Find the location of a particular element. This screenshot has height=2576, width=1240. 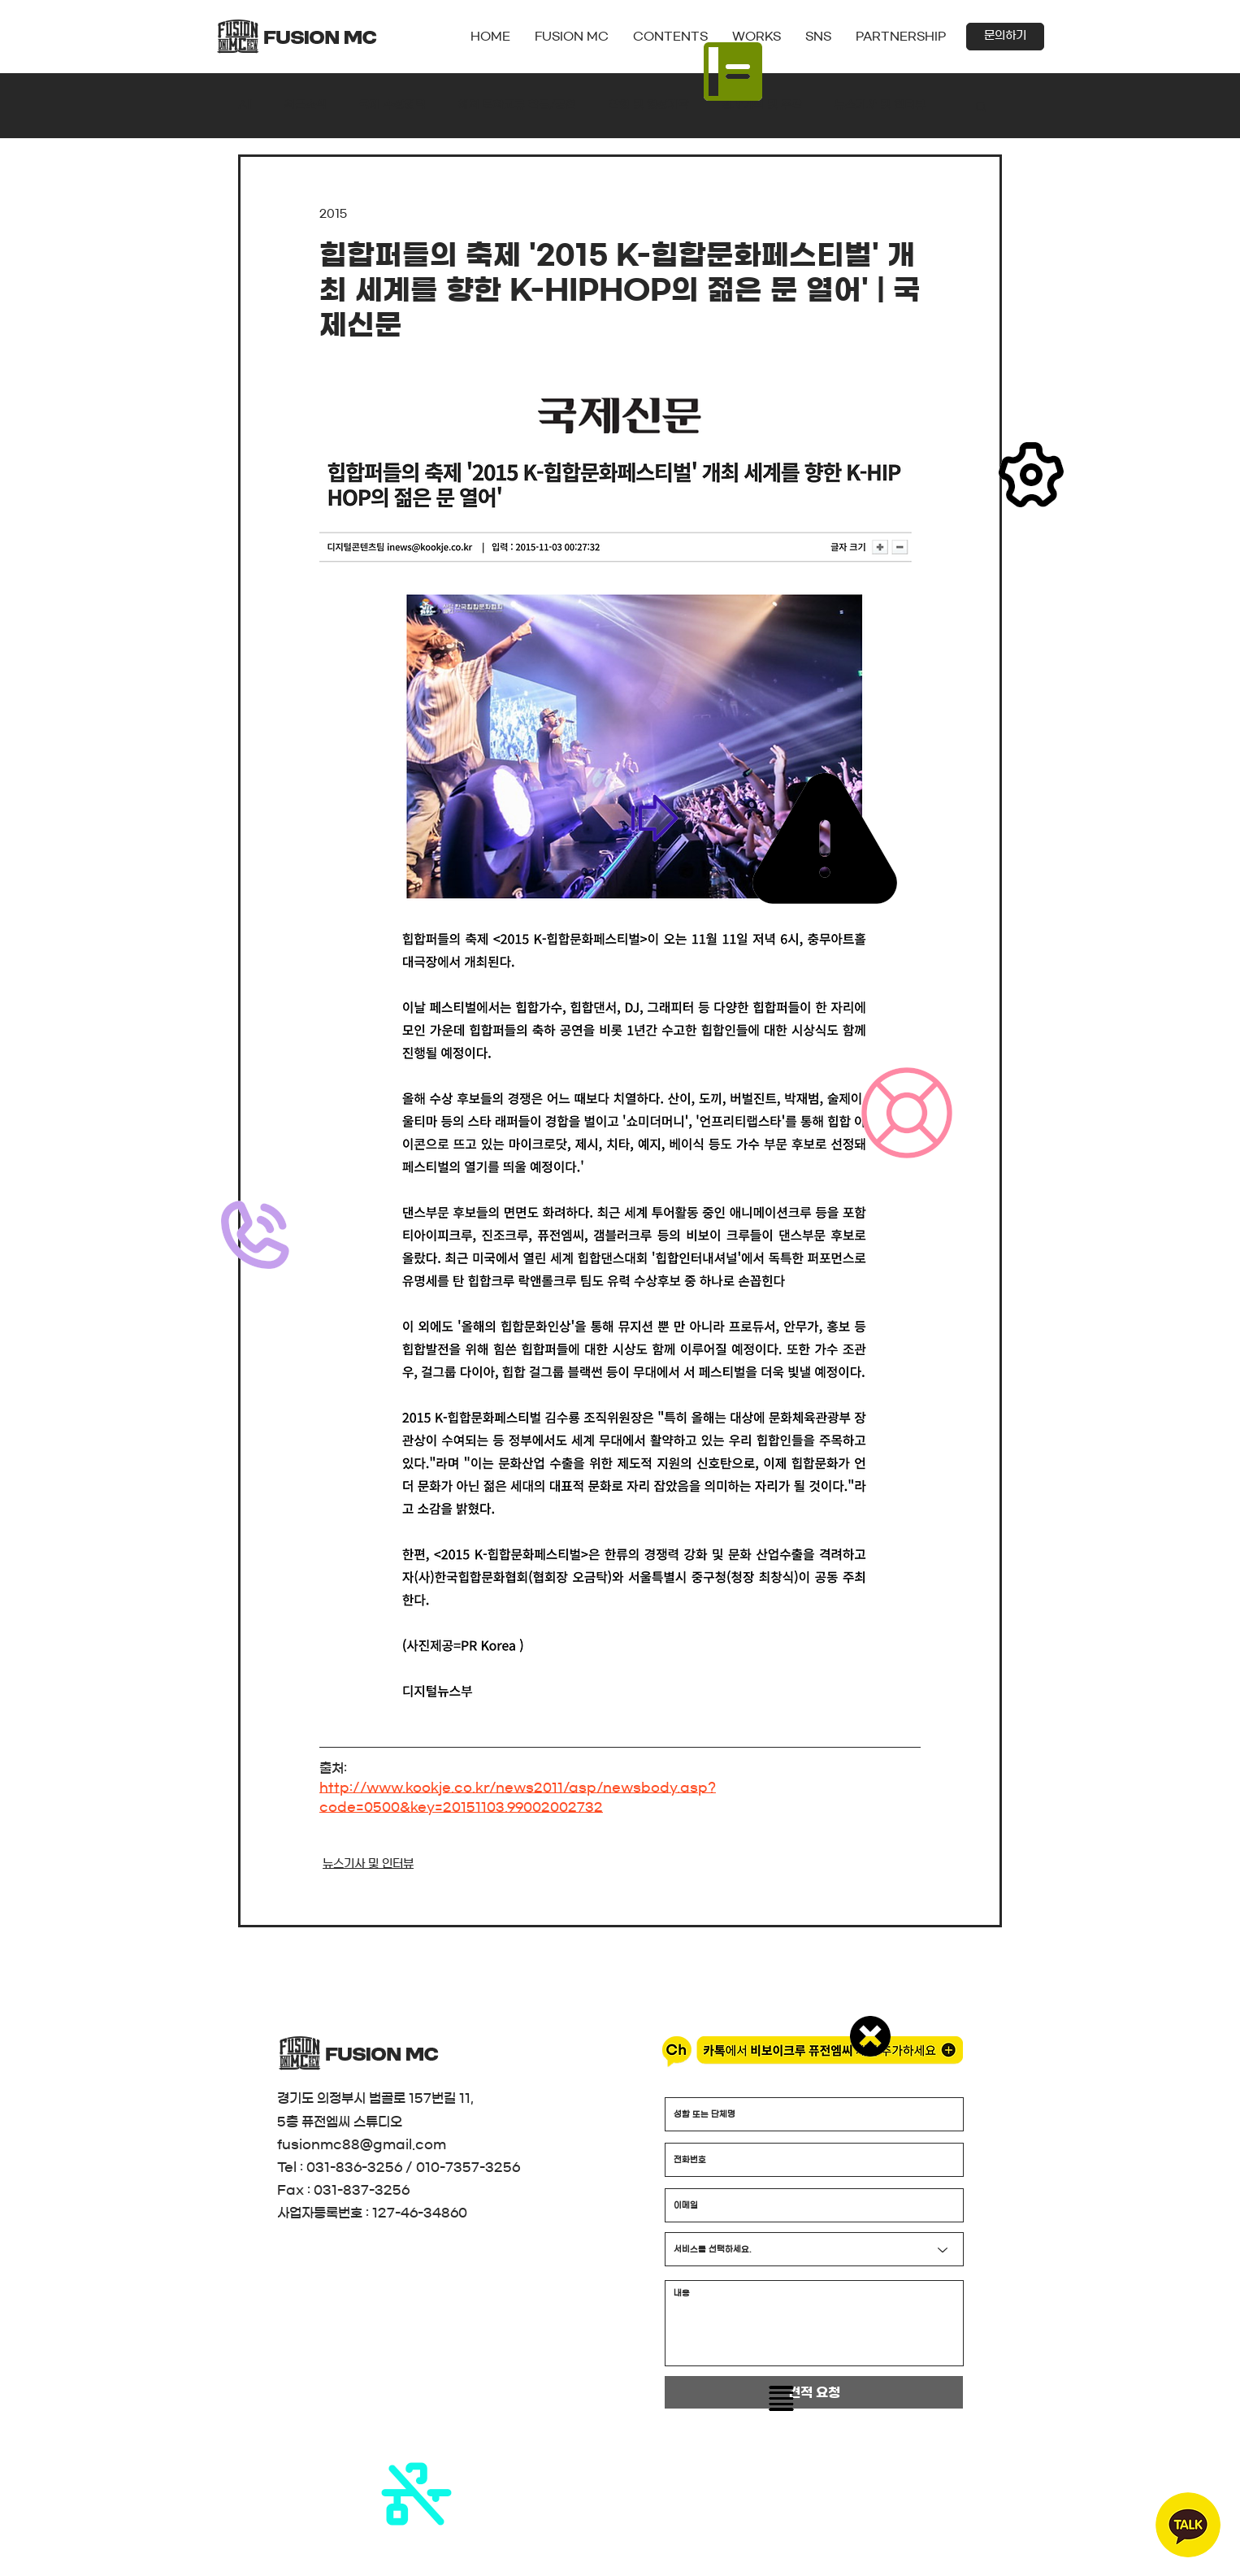

justify text alignment is located at coordinates (781, 2398).